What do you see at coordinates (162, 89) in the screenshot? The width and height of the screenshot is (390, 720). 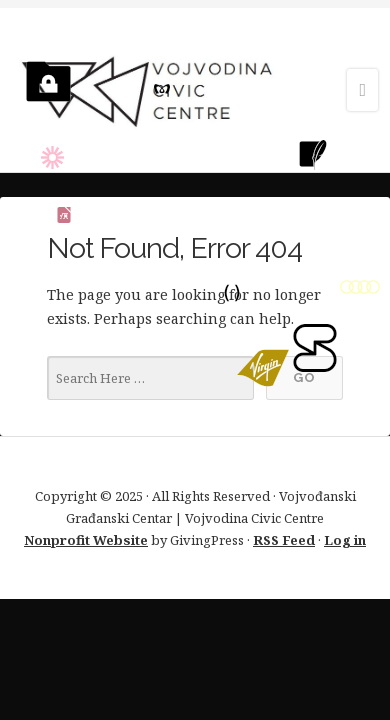 I see `tokyo metro logo` at bounding box center [162, 89].